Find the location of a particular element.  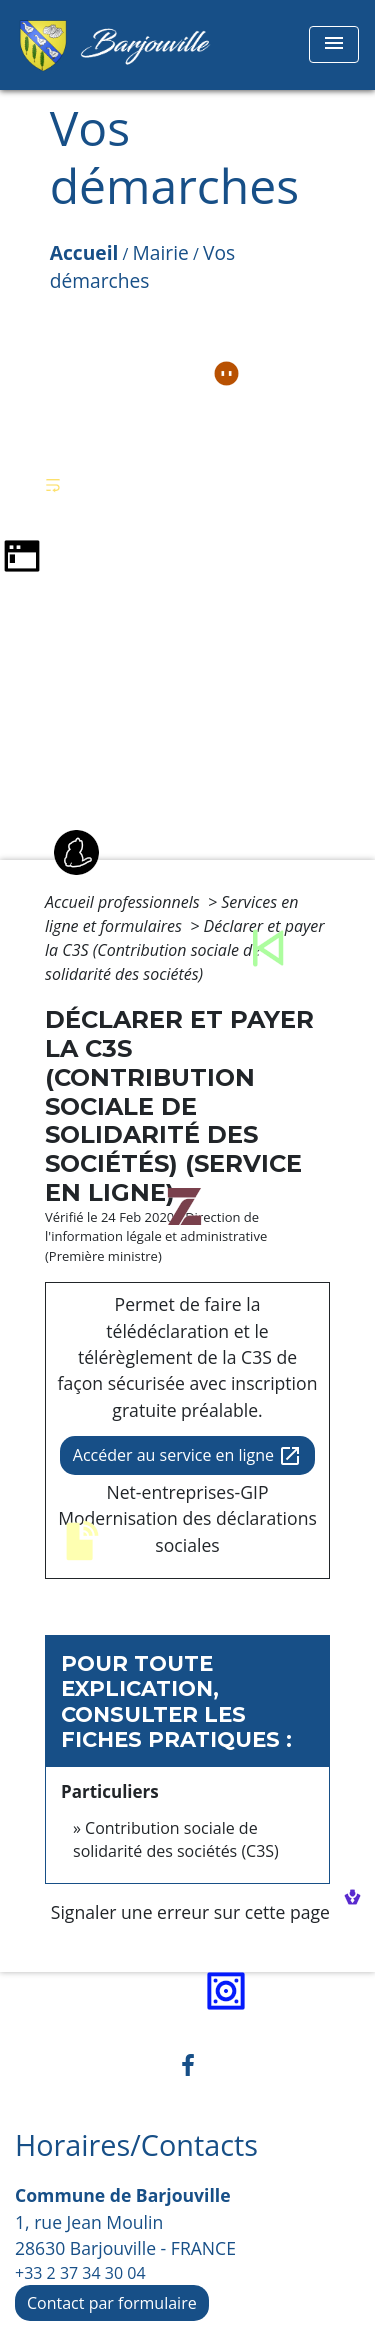

audio speaker or sound output device is located at coordinates (226, 1991).